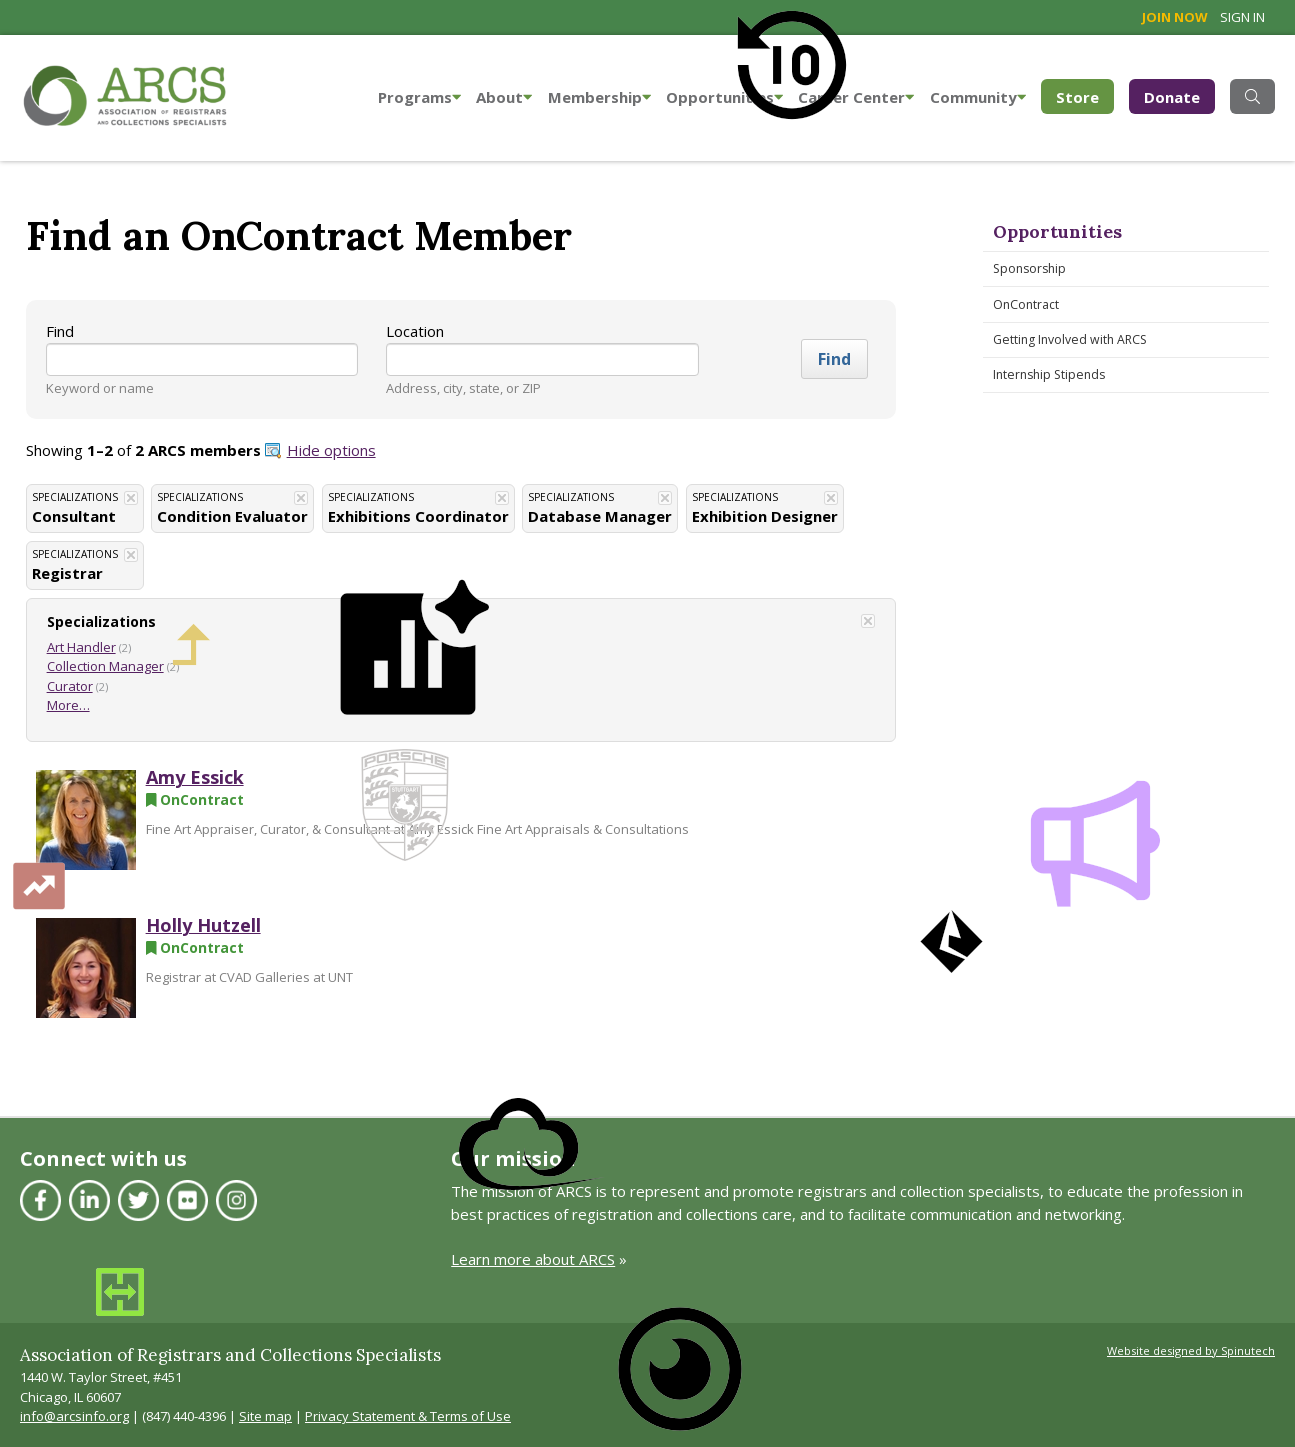 The height and width of the screenshot is (1447, 1295). I want to click on split table cells horizontally, so click(120, 1292).